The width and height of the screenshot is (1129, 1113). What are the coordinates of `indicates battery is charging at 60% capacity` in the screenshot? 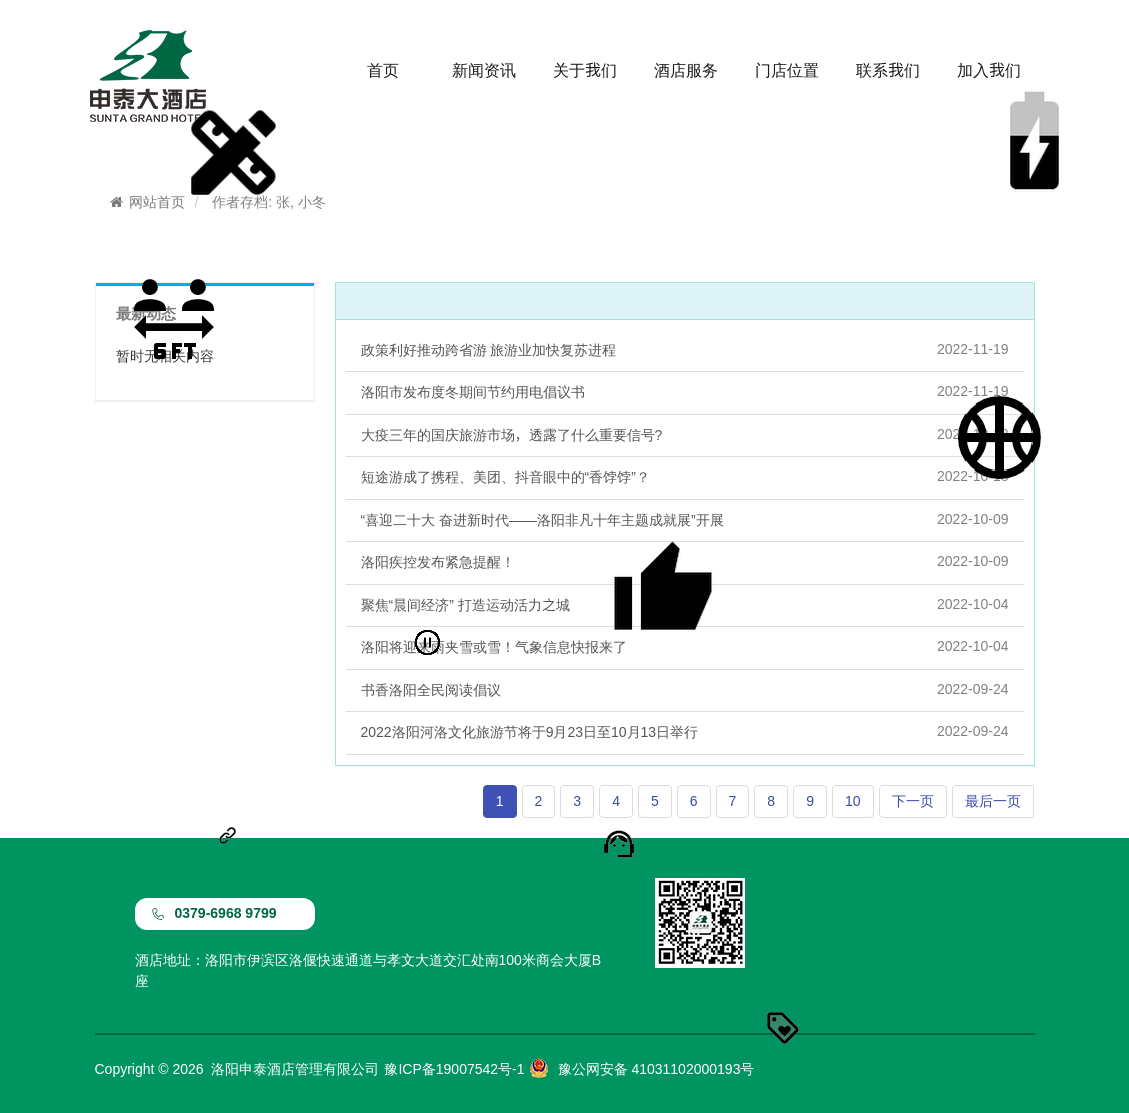 It's located at (1034, 140).